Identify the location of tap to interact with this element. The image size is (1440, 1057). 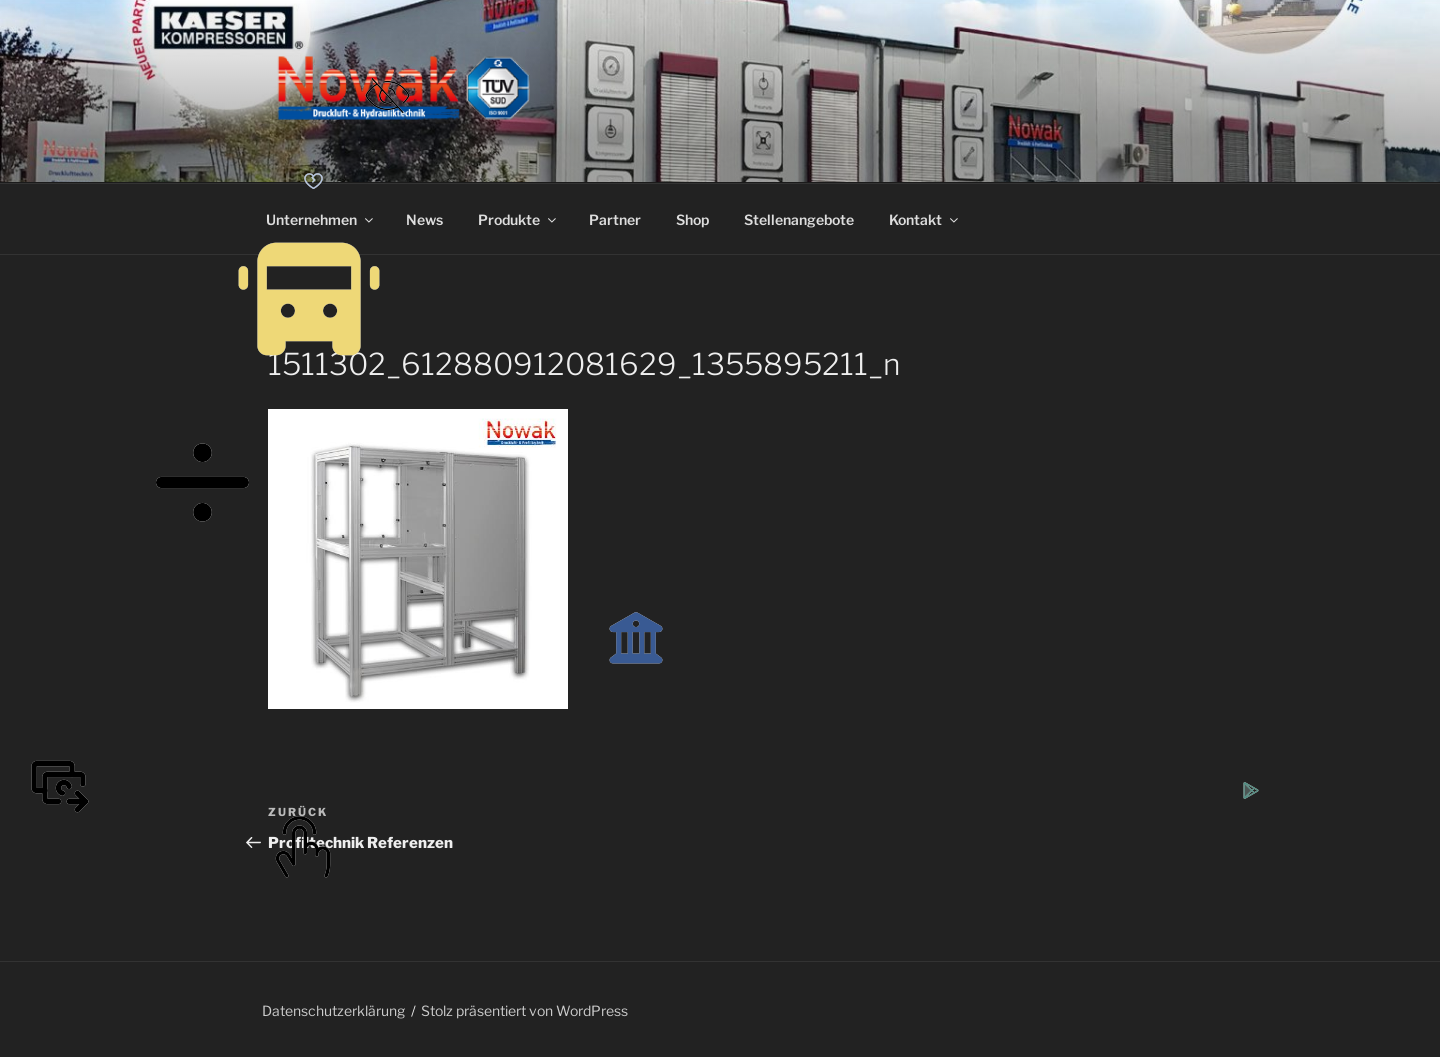
(303, 848).